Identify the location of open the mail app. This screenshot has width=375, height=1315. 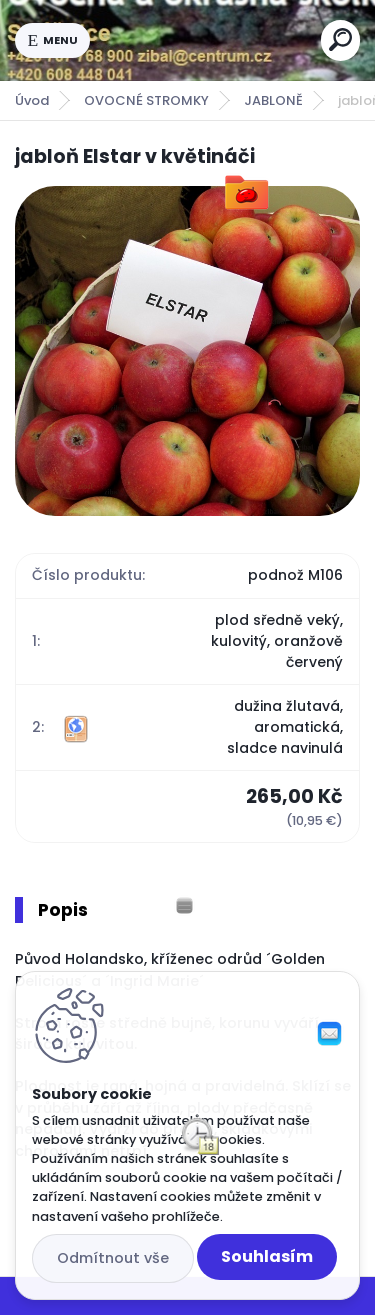
(329, 1033).